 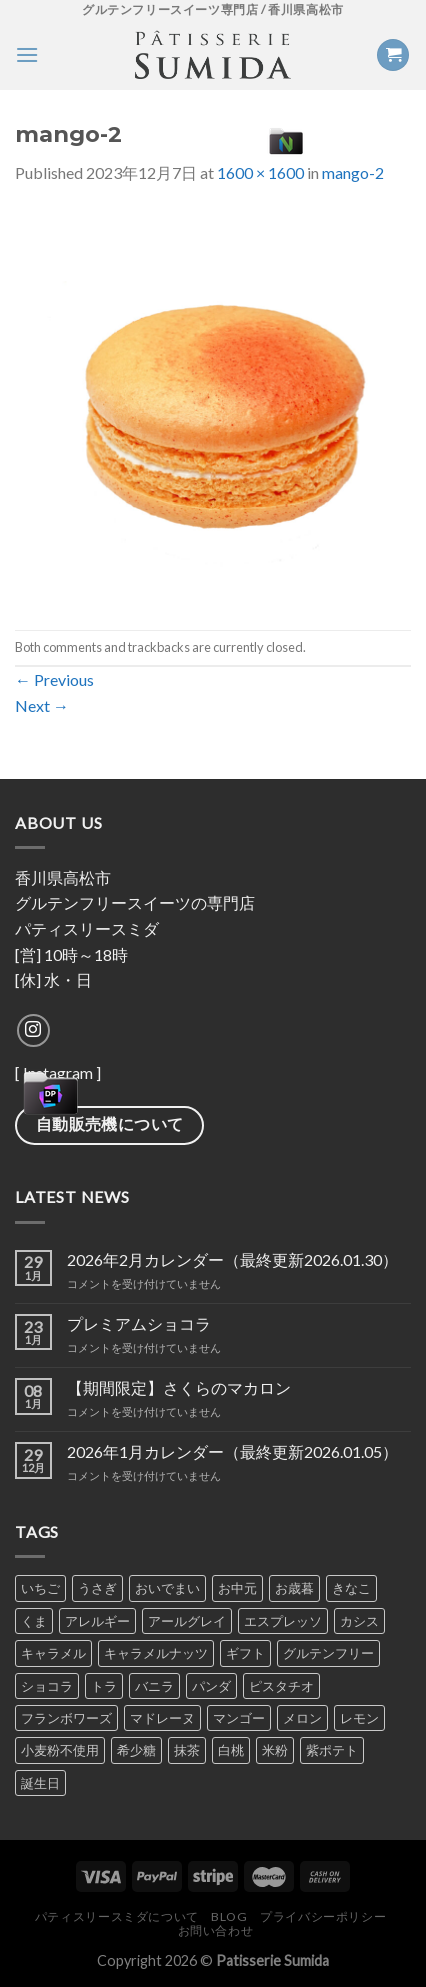 I want to click on open folder containing JetBrains dotPeek projects, so click(x=50, y=1094).